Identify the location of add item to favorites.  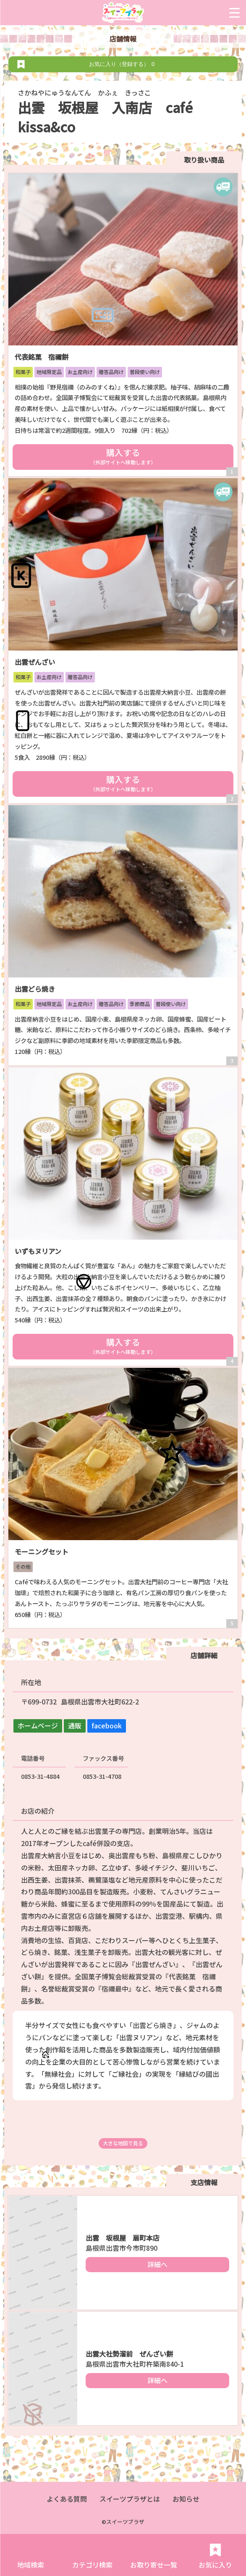
(172, 1452).